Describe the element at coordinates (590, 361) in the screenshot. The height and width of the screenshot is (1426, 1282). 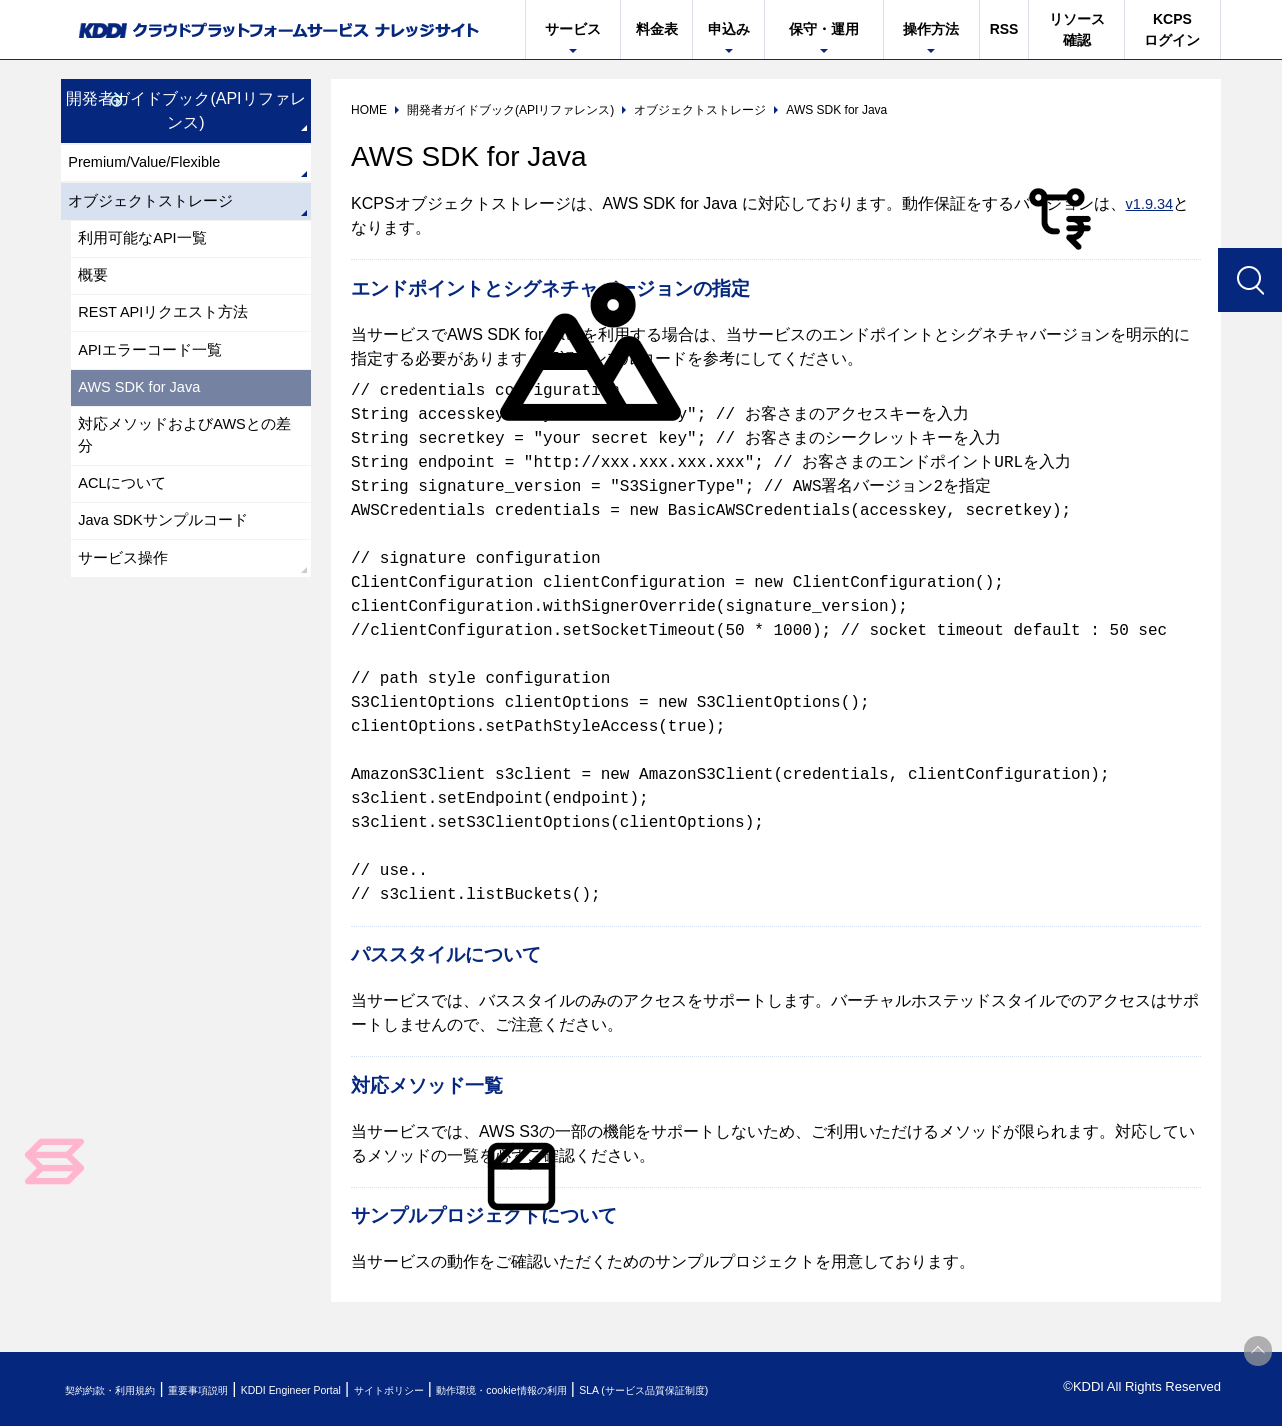
I see `view landscape or nature photos` at that location.